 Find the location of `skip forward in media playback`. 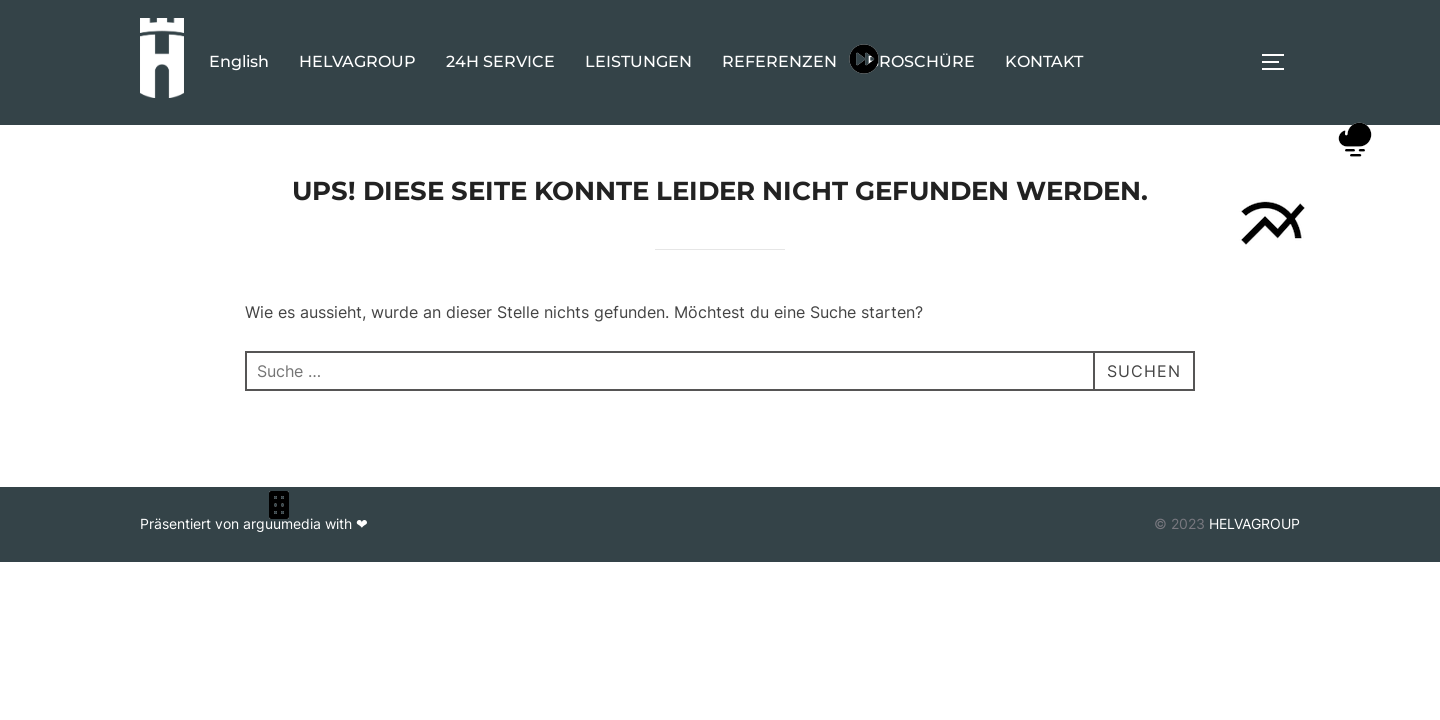

skip forward in media playback is located at coordinates (864, 59).